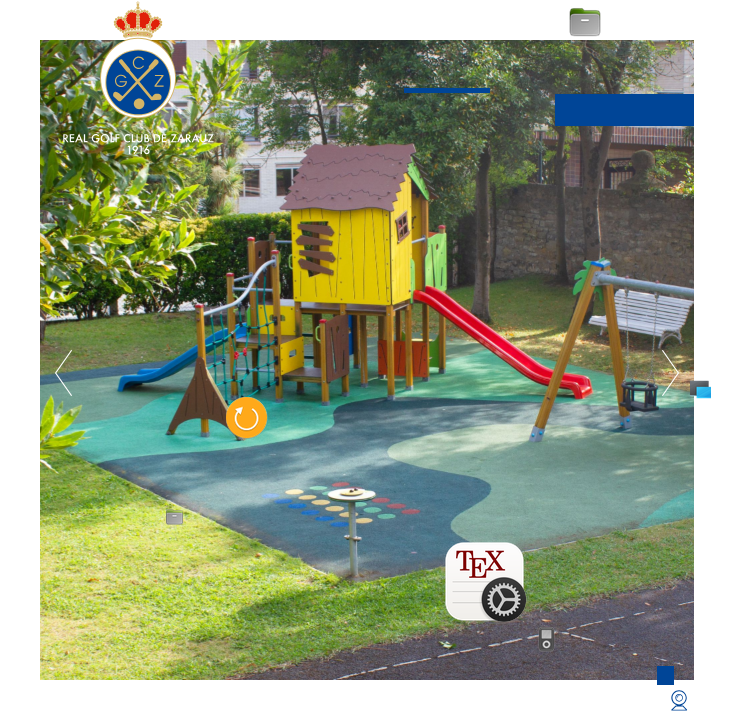 The height and width of the screenshot is (720, 734). Describe the element at coordinates (546, 639) in the screenshot. I see `multimedia player device icon` at that location.